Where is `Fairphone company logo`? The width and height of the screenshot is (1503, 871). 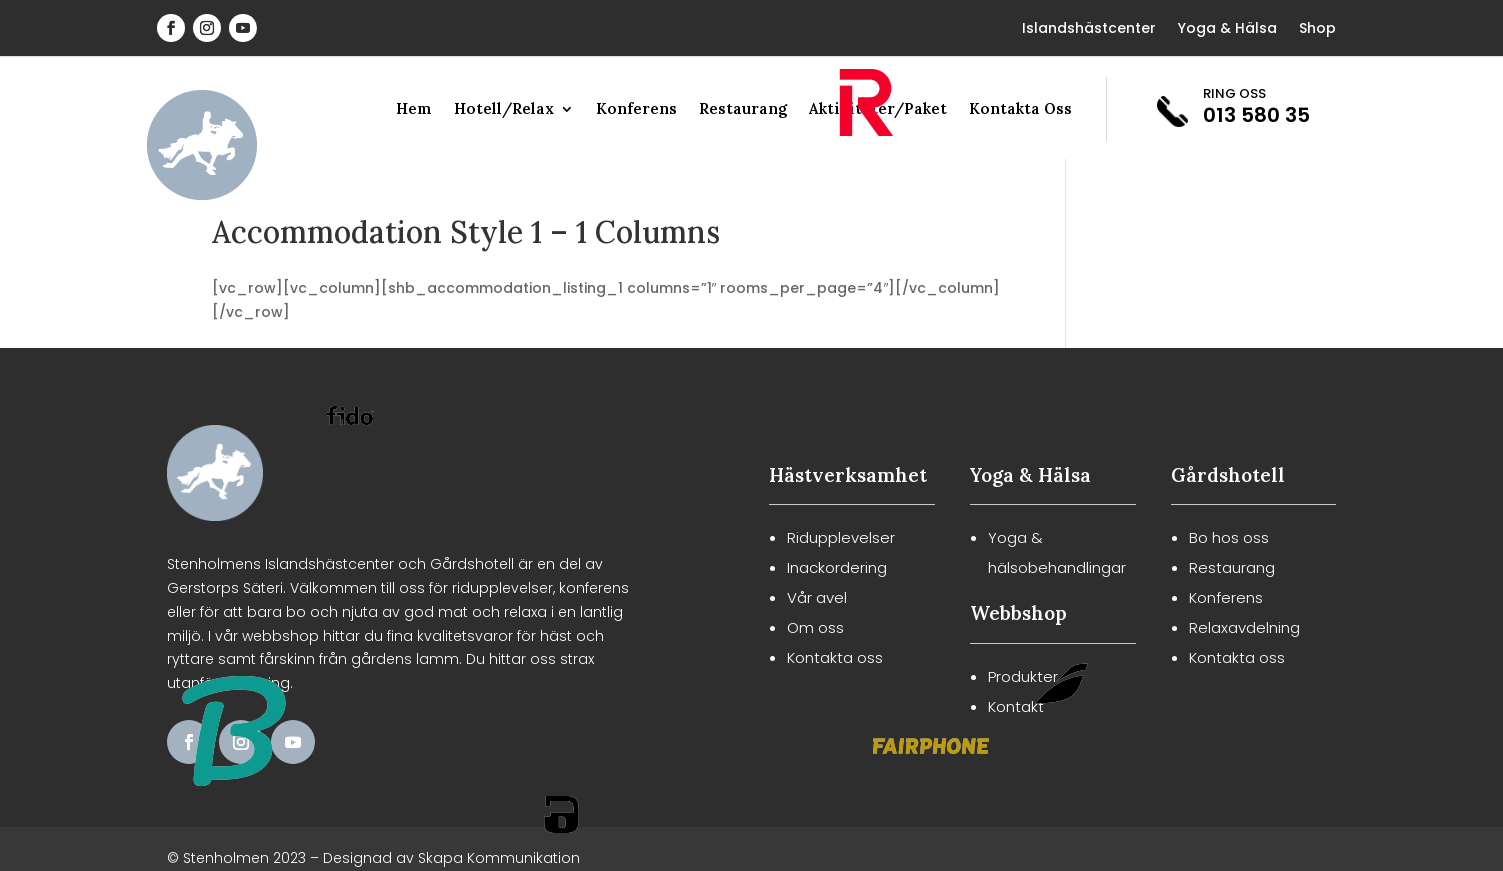
Fairphone company logo is located at coordinates (931, 746).